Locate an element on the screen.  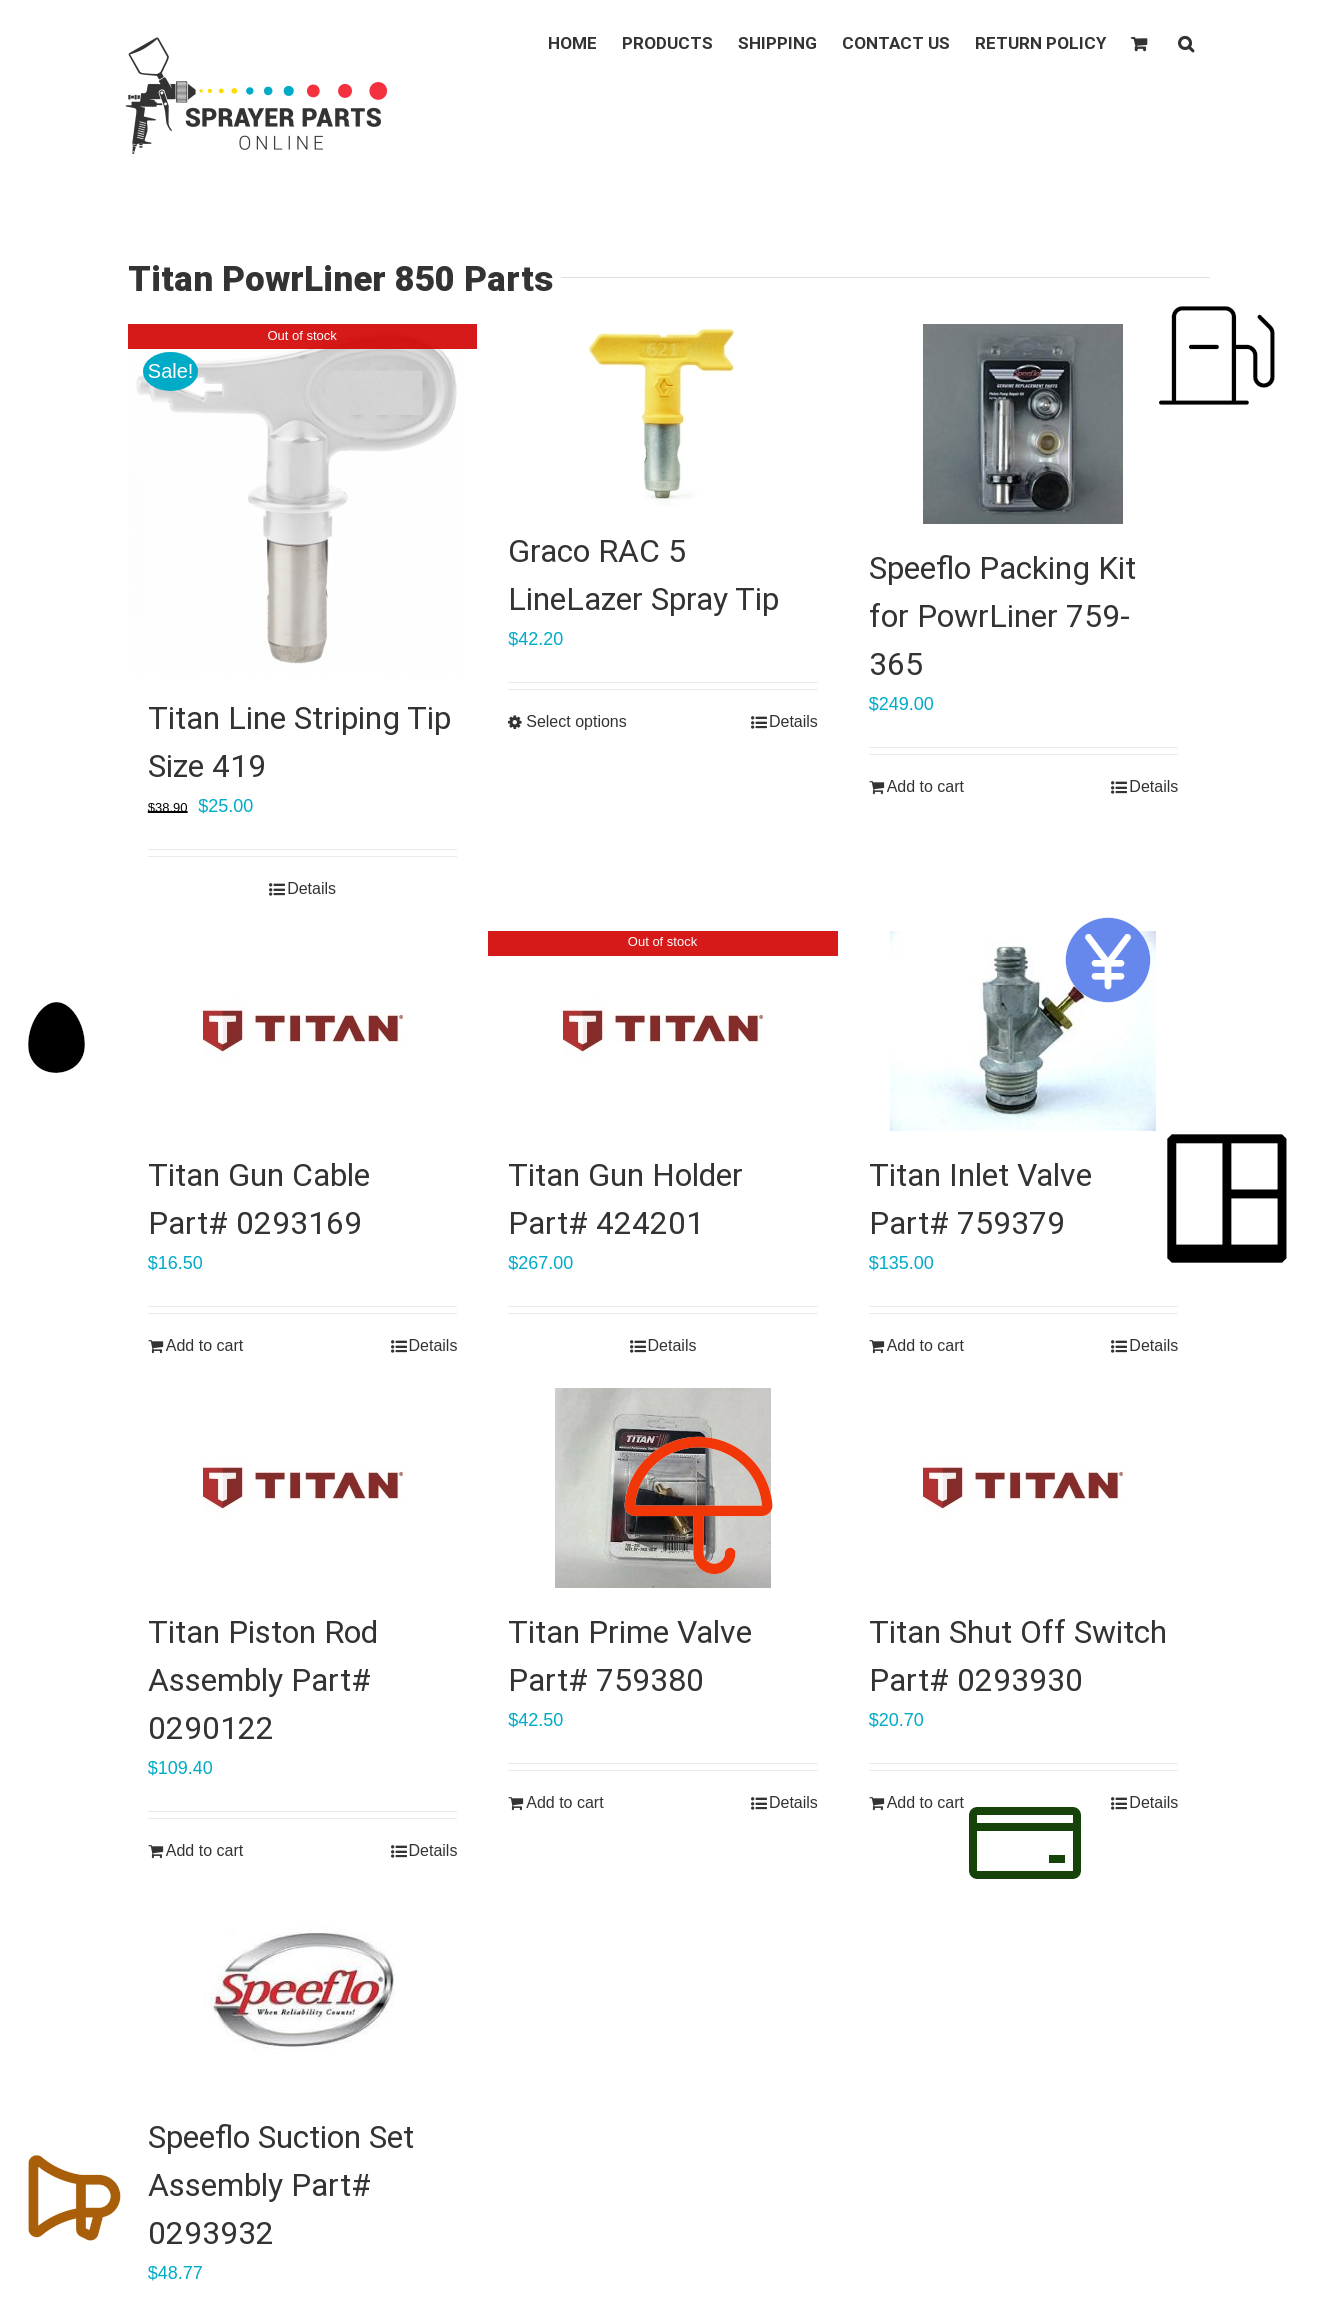
view or select Japanese yen currency is located at coordinates (1108, 960).